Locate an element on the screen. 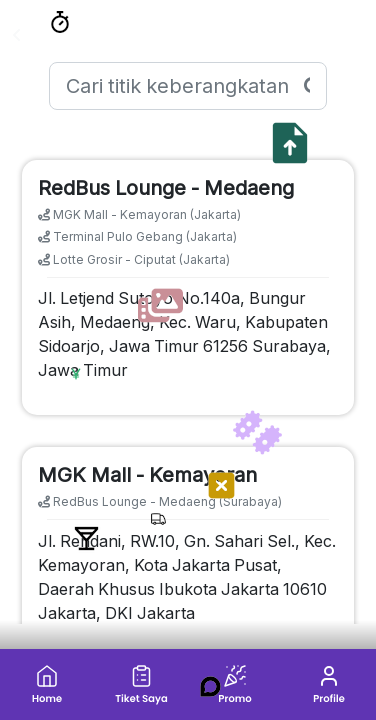 This screenshot has height=720, width=376. indicates price or payment in Chinese yuan (renminbi) is located at coordinates (76, 374).